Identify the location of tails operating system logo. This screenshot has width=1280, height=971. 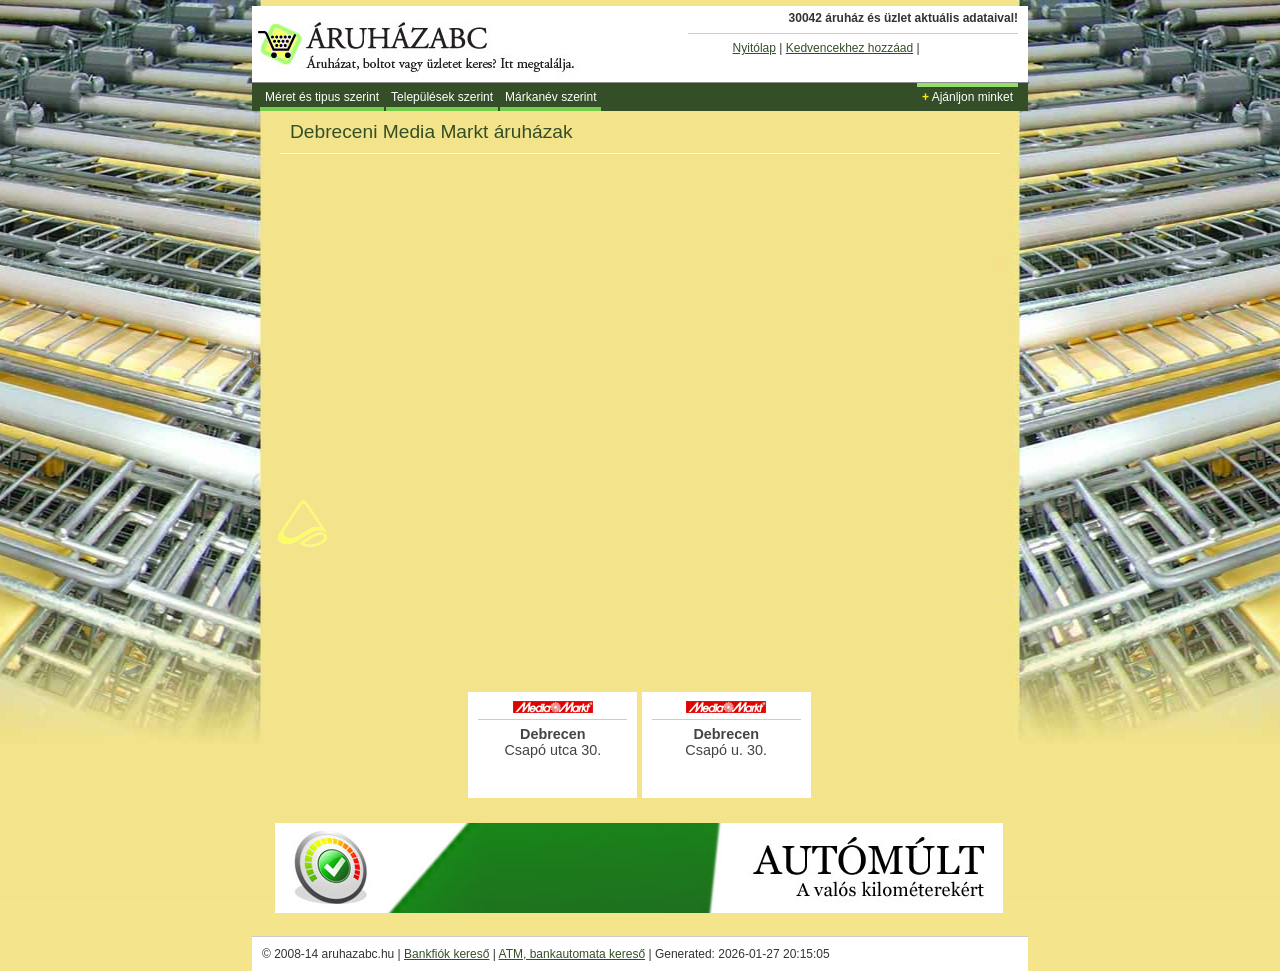
(250, 359).